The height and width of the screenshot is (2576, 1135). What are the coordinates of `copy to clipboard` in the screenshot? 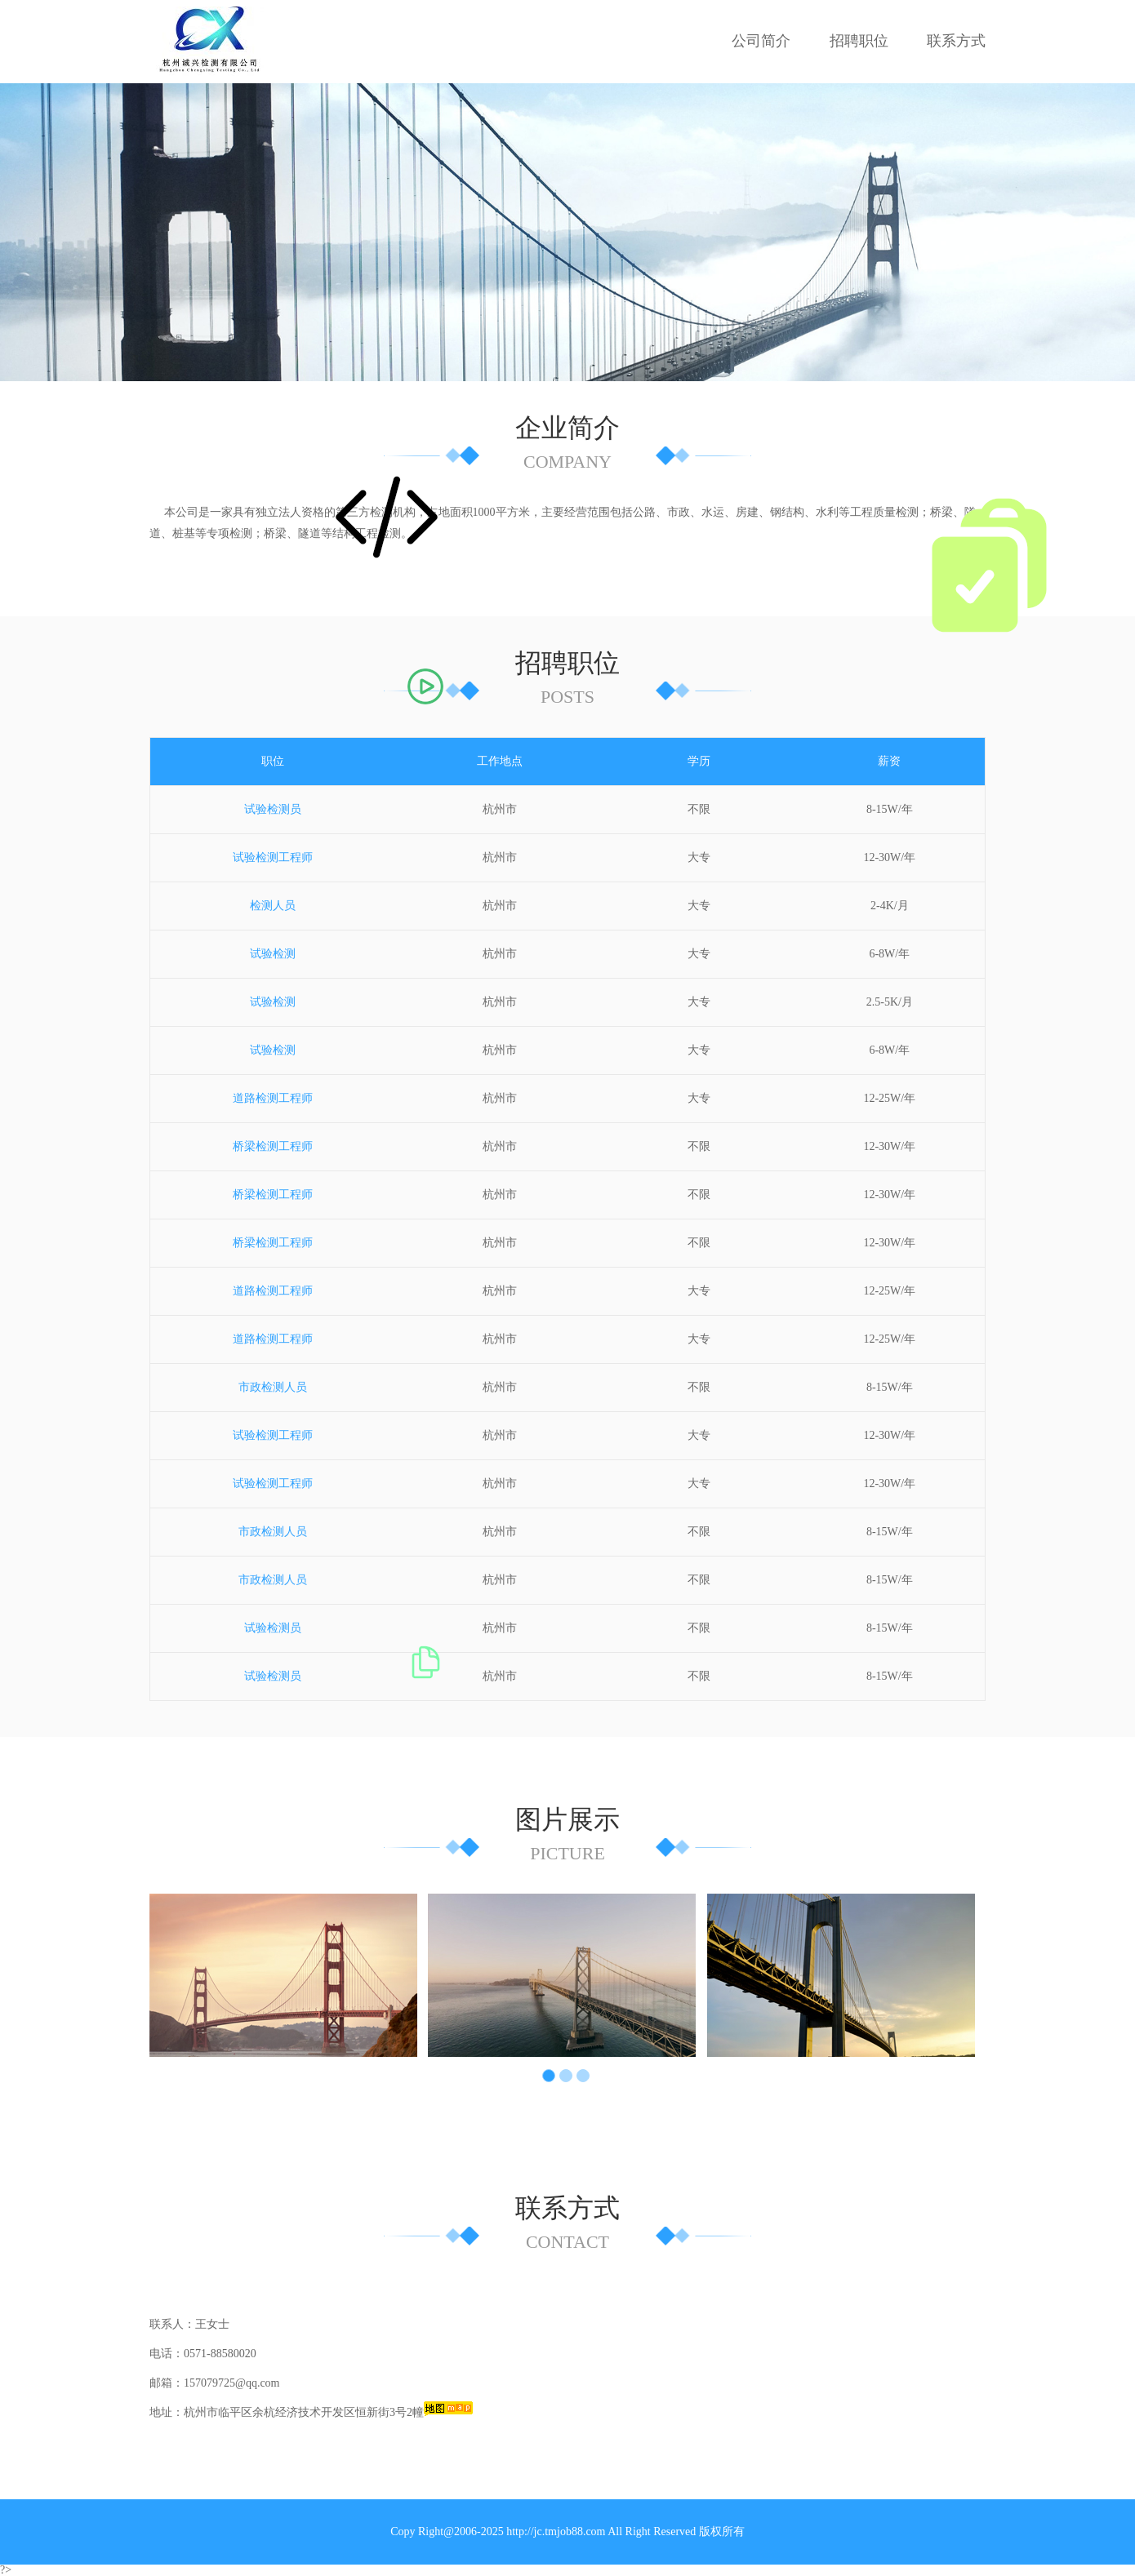 It's located at (425, 1662).